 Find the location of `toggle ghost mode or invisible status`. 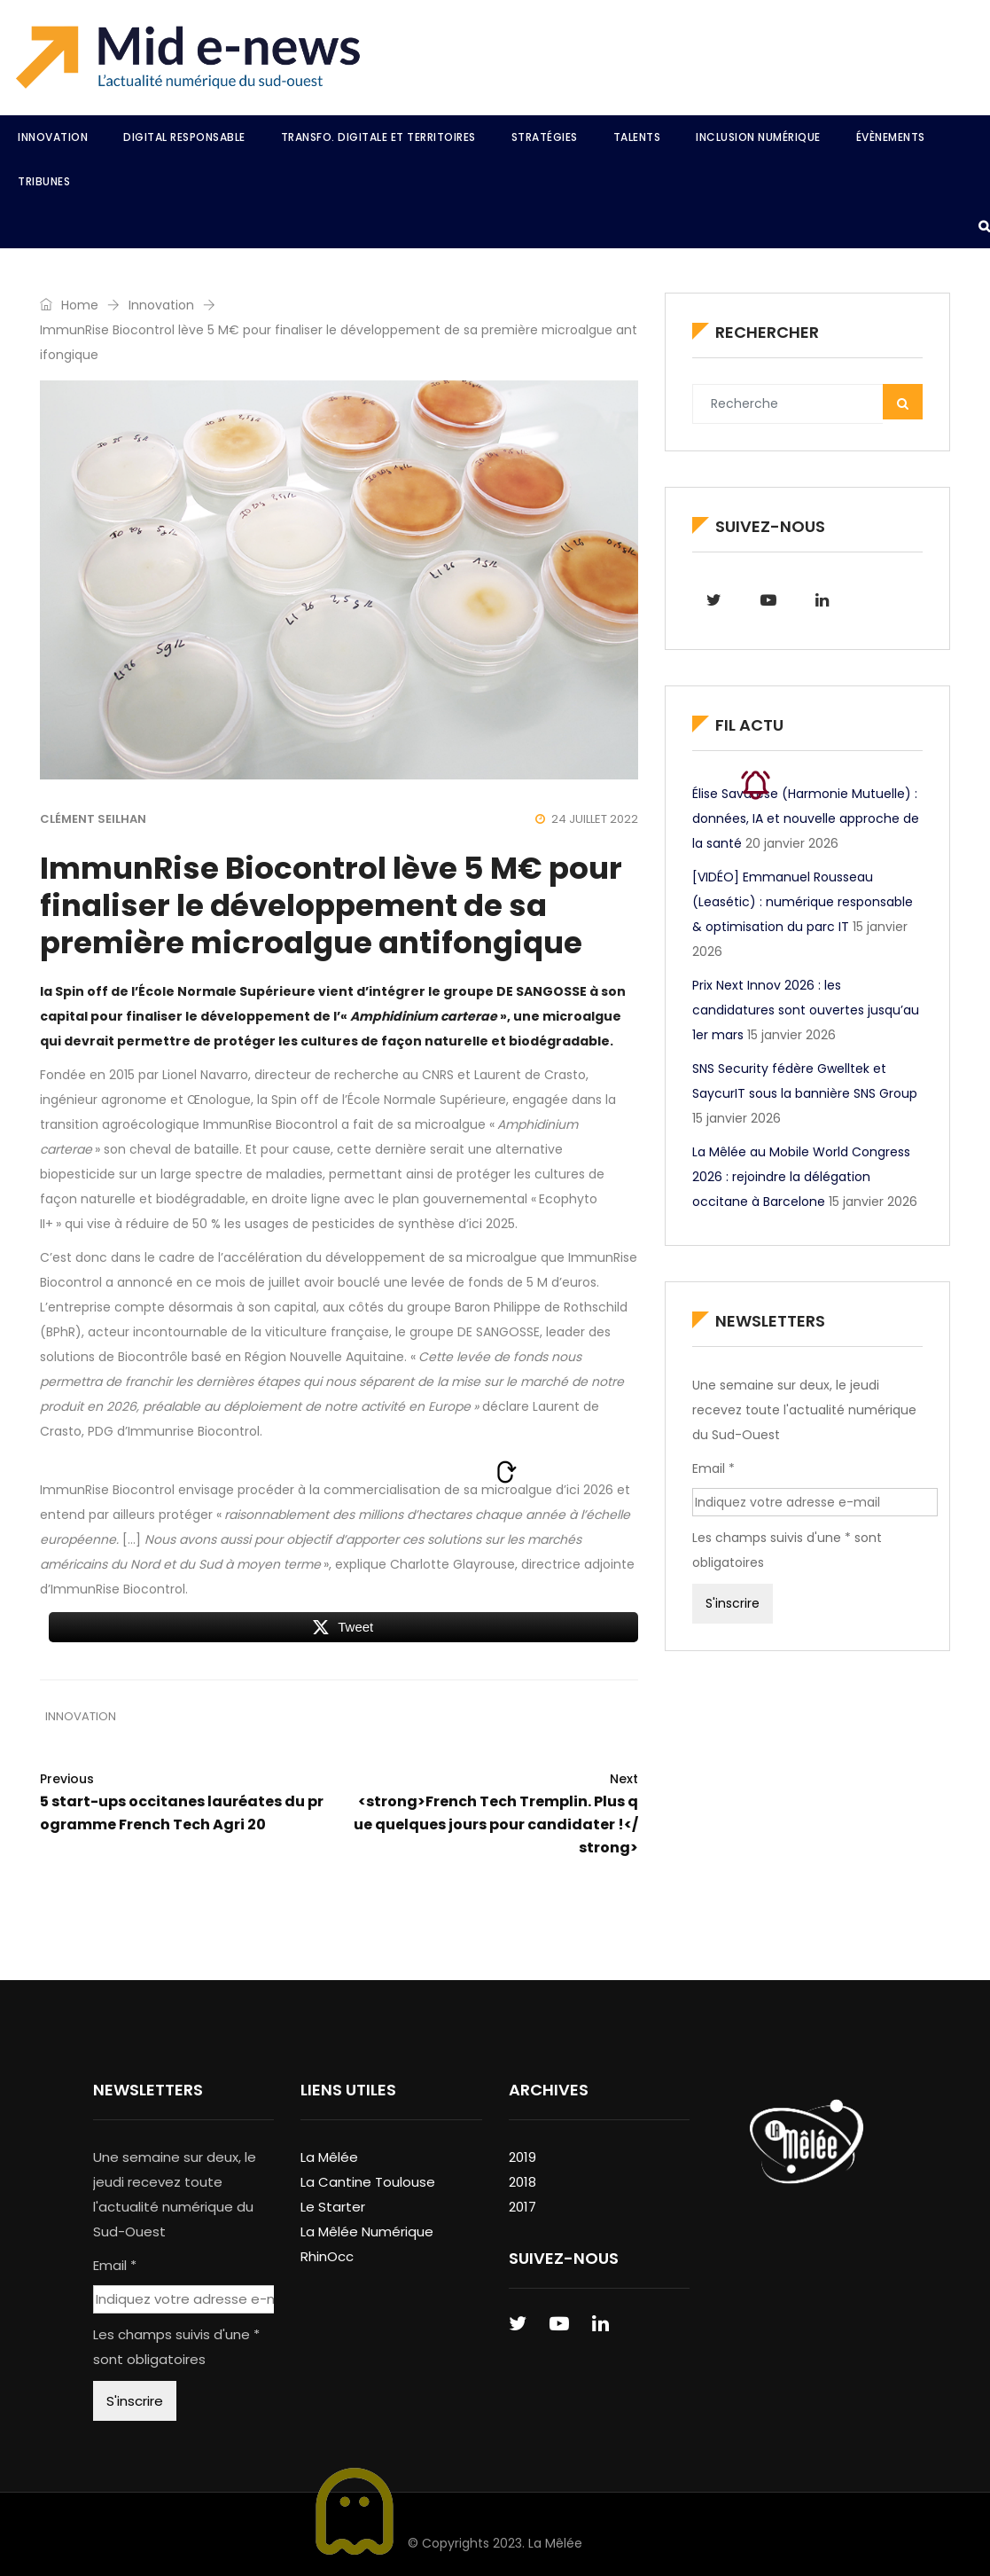

toggle ghost mode or invisible status is located at coordinates (355, 2511).